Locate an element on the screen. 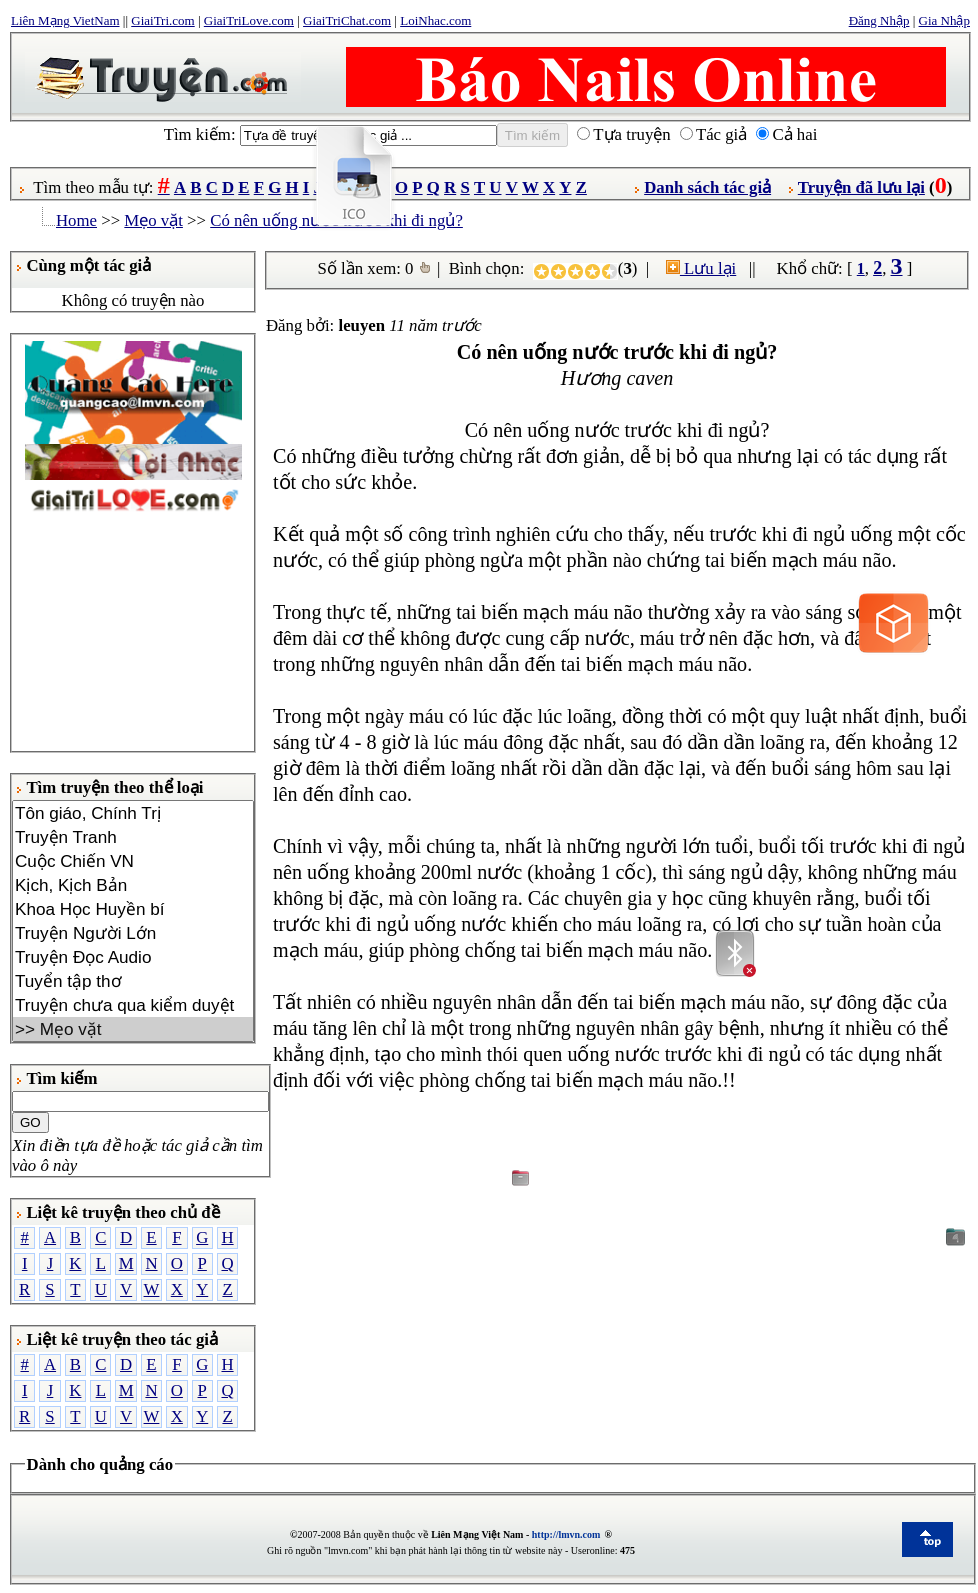 The image size is (978, 1593). open the nautilus file manager is located at coordinates (520, 1177).